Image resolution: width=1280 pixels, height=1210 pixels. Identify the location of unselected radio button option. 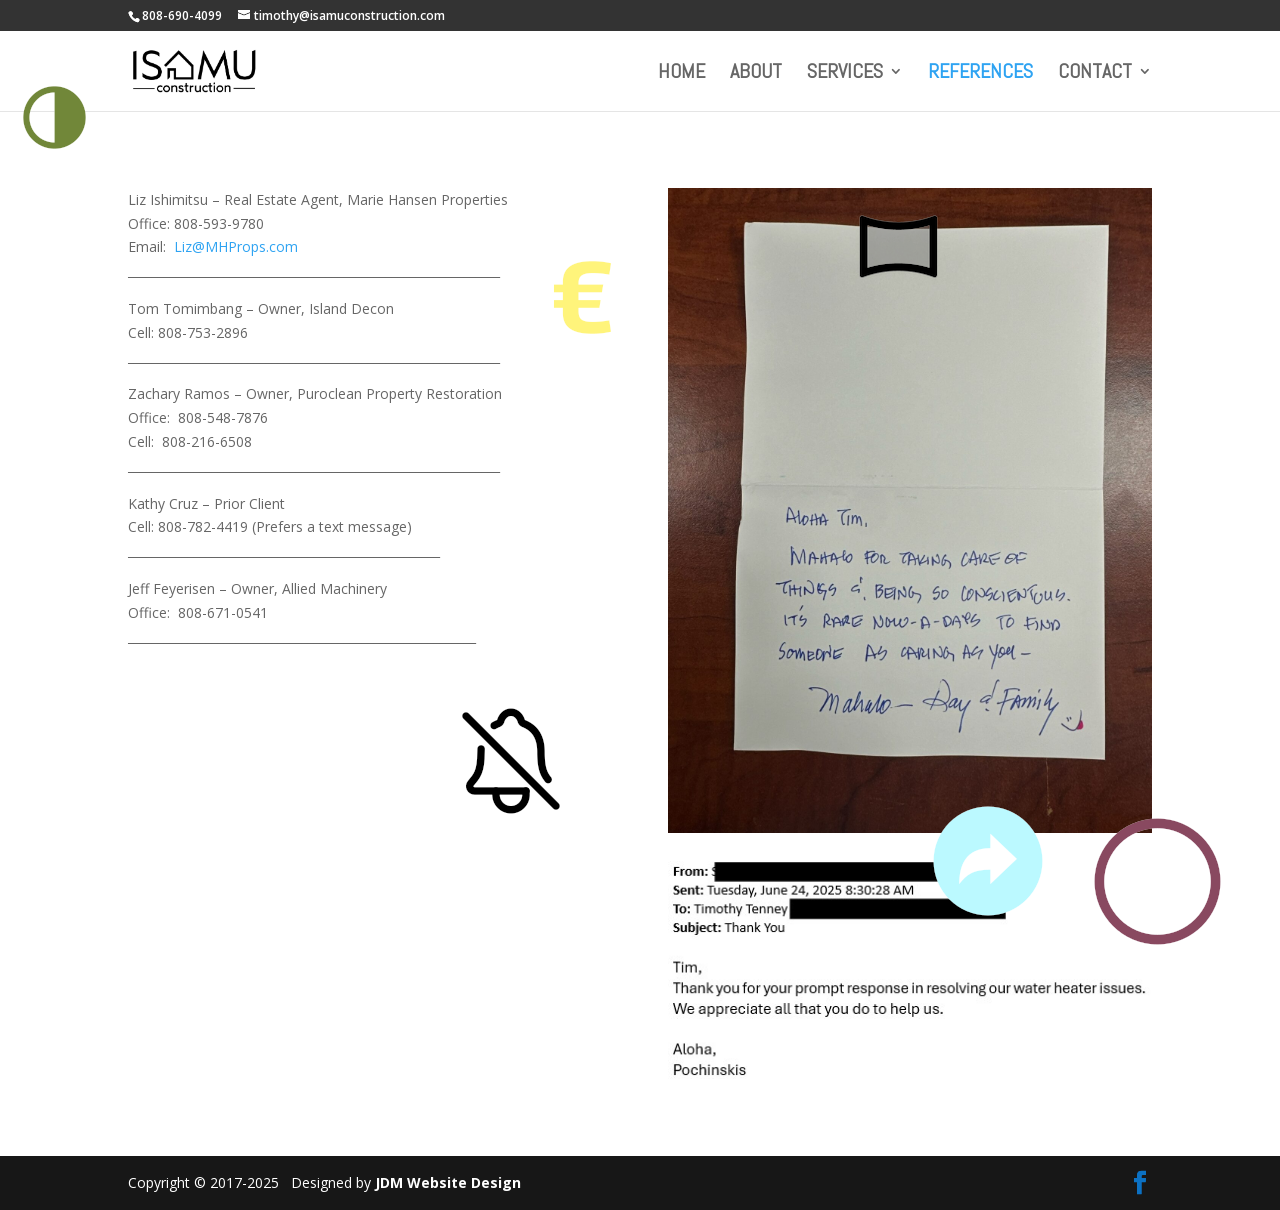
(1157, 881).